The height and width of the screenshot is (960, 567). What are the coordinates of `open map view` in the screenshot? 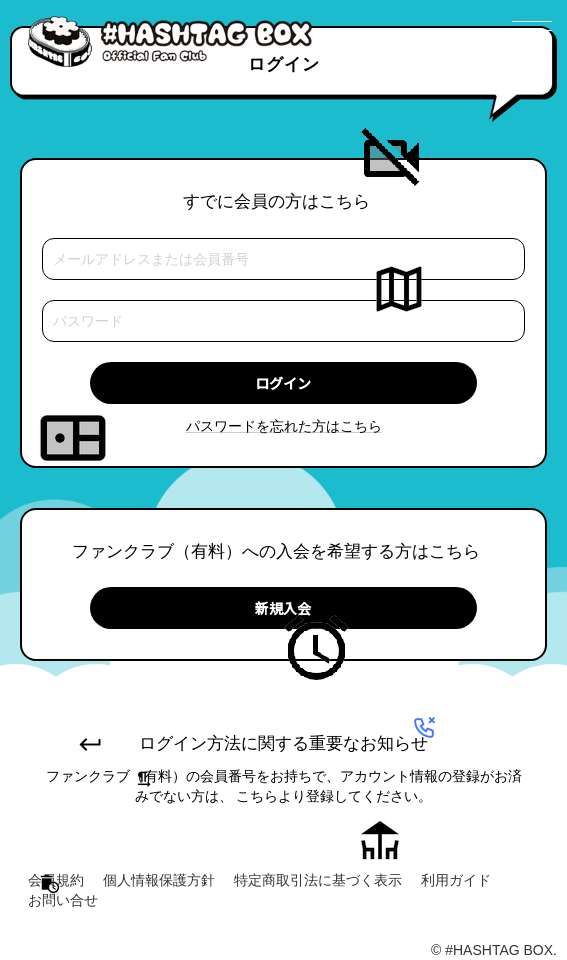 It's located at (399, 289).